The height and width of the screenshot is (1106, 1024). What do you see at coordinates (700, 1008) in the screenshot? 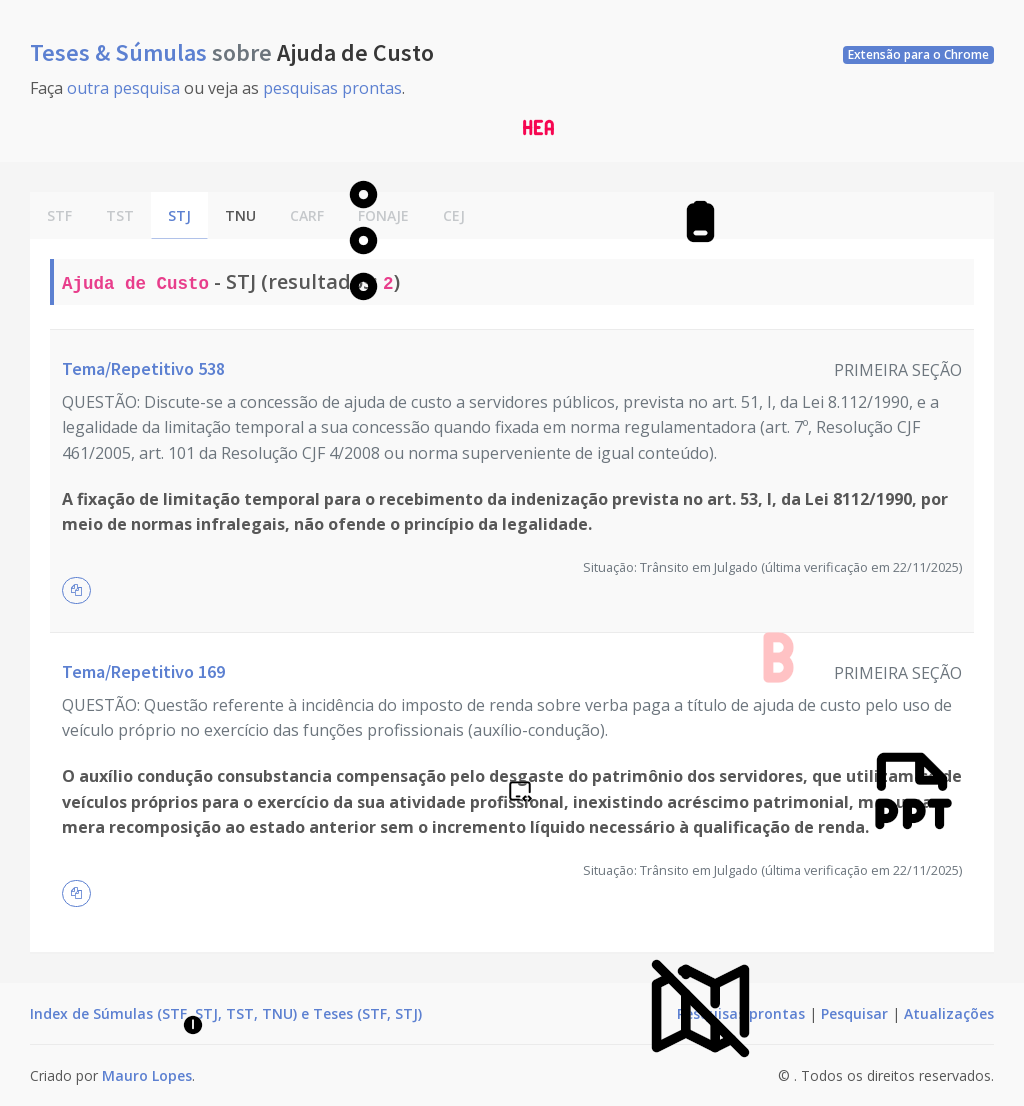
I see `map view is currently disabled` at bounding box center [700, 1008].